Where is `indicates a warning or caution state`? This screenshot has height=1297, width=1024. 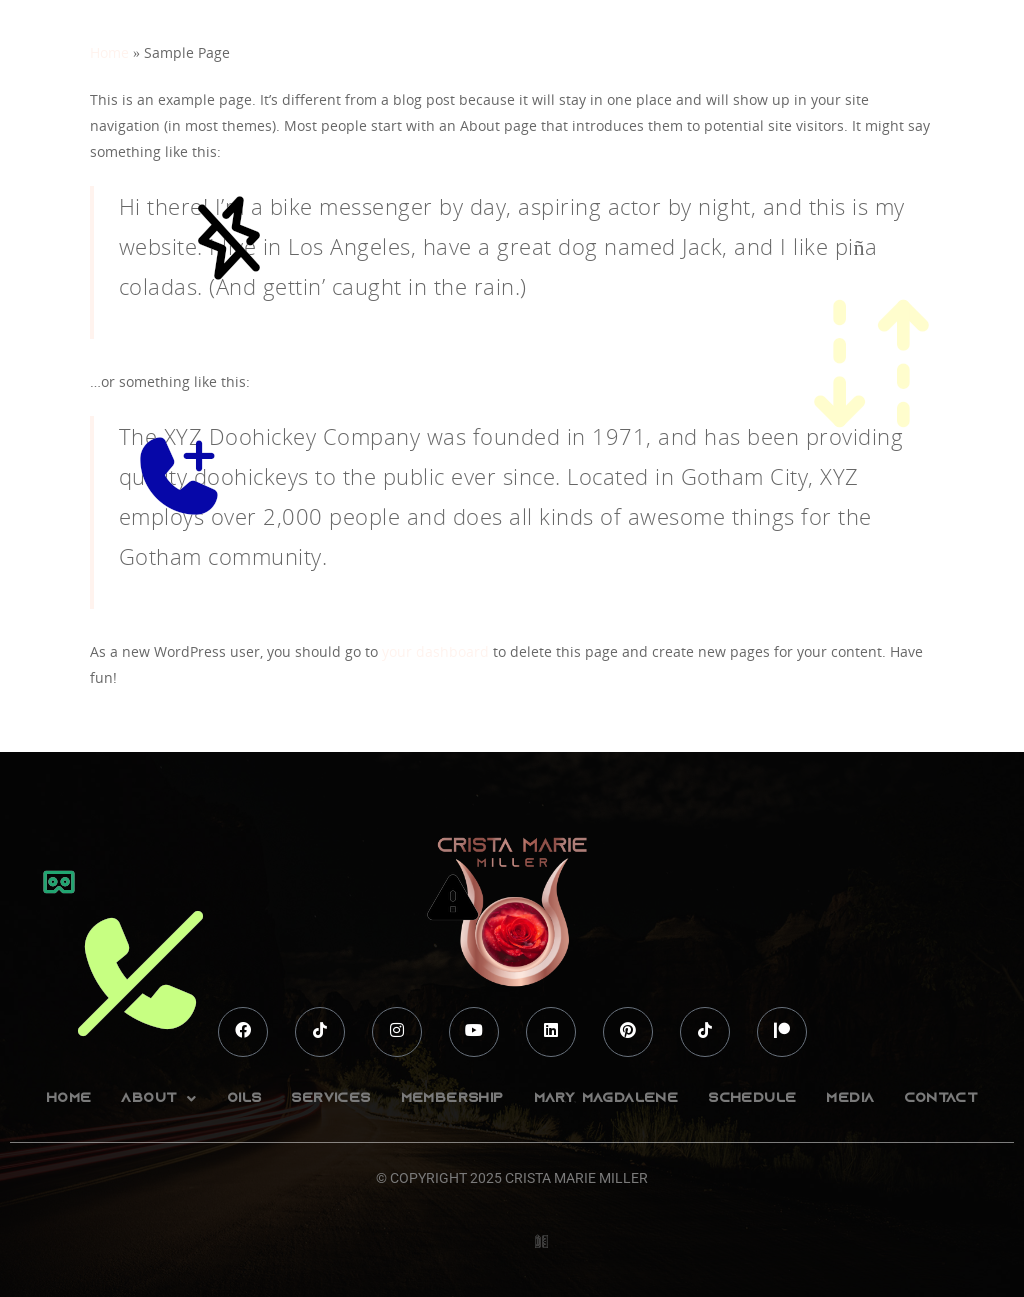 indicates a warning or caution state is located at coordinates (453, 896).